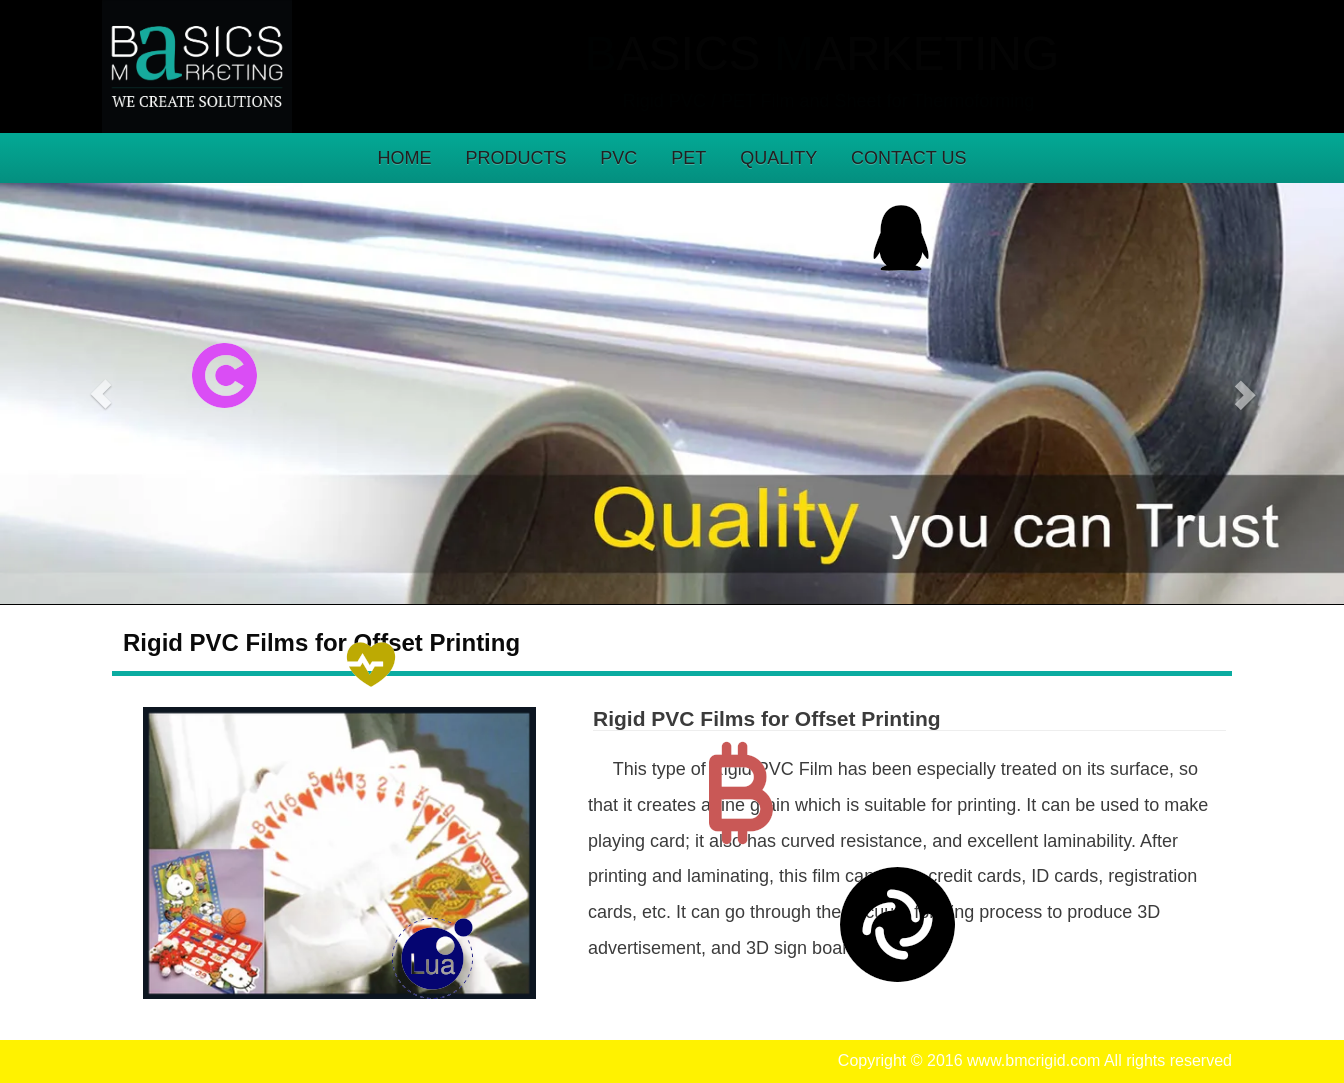 This screenshot has height=1083, width=1344. Describe the element at coordinates (224, 375) in the screenshot. I see `open the Coursera app` at that location.